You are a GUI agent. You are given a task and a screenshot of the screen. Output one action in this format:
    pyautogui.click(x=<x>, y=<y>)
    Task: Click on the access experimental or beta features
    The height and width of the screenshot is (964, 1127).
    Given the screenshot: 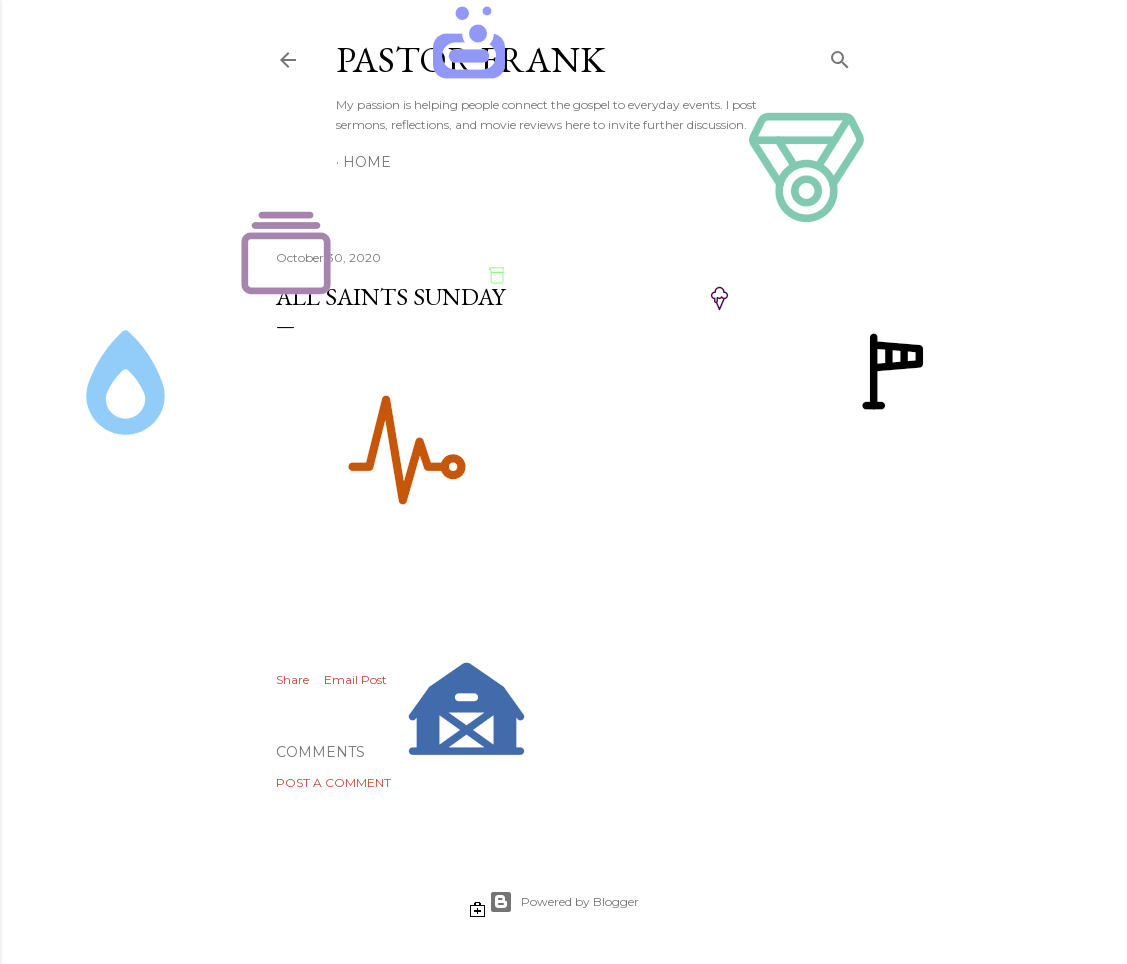 What is the action you would take?
    pyautogui.click(x=496, y=275)
    